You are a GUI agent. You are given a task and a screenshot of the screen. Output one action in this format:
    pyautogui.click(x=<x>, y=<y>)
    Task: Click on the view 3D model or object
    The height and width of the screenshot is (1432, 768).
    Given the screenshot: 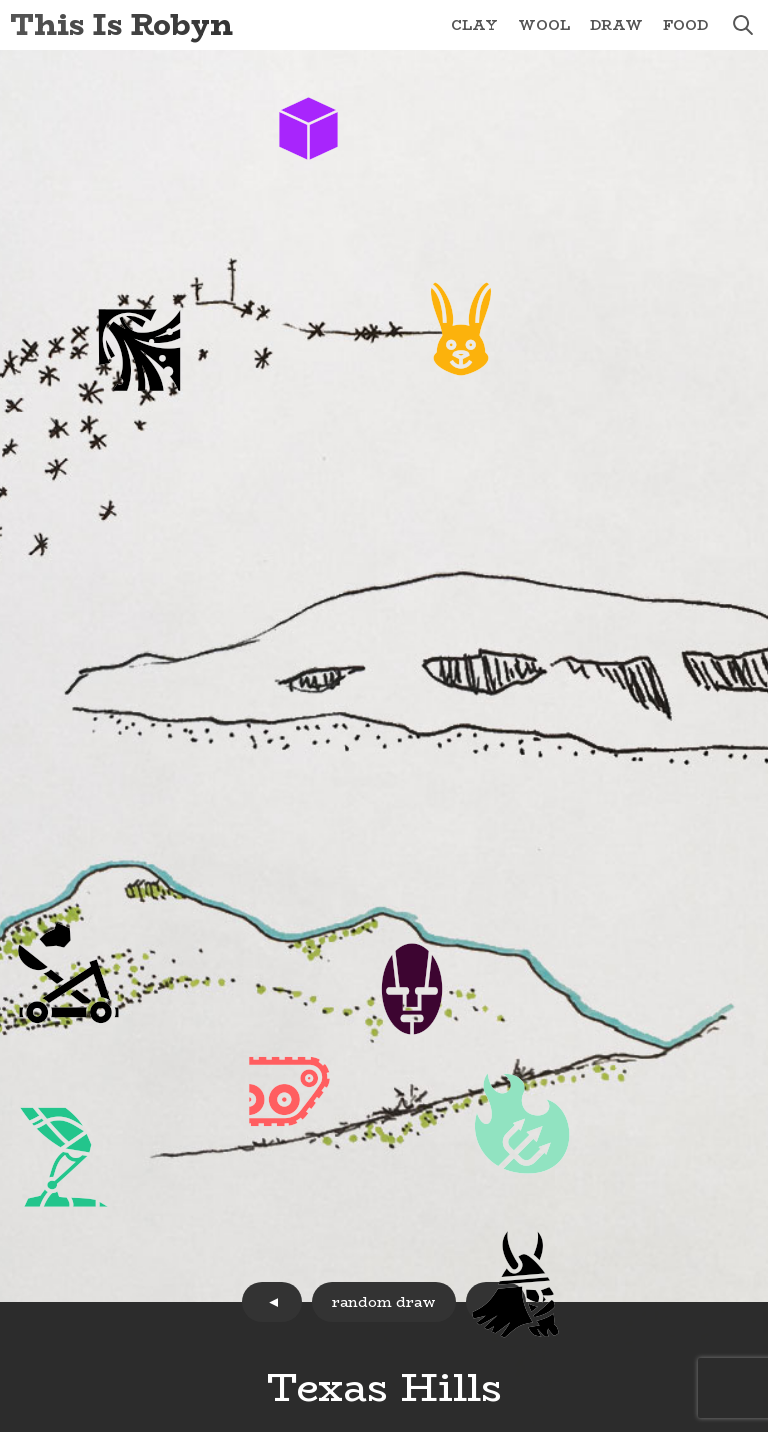 What is the action you would take?
    pyautogui.click(x=308, y=128)
    